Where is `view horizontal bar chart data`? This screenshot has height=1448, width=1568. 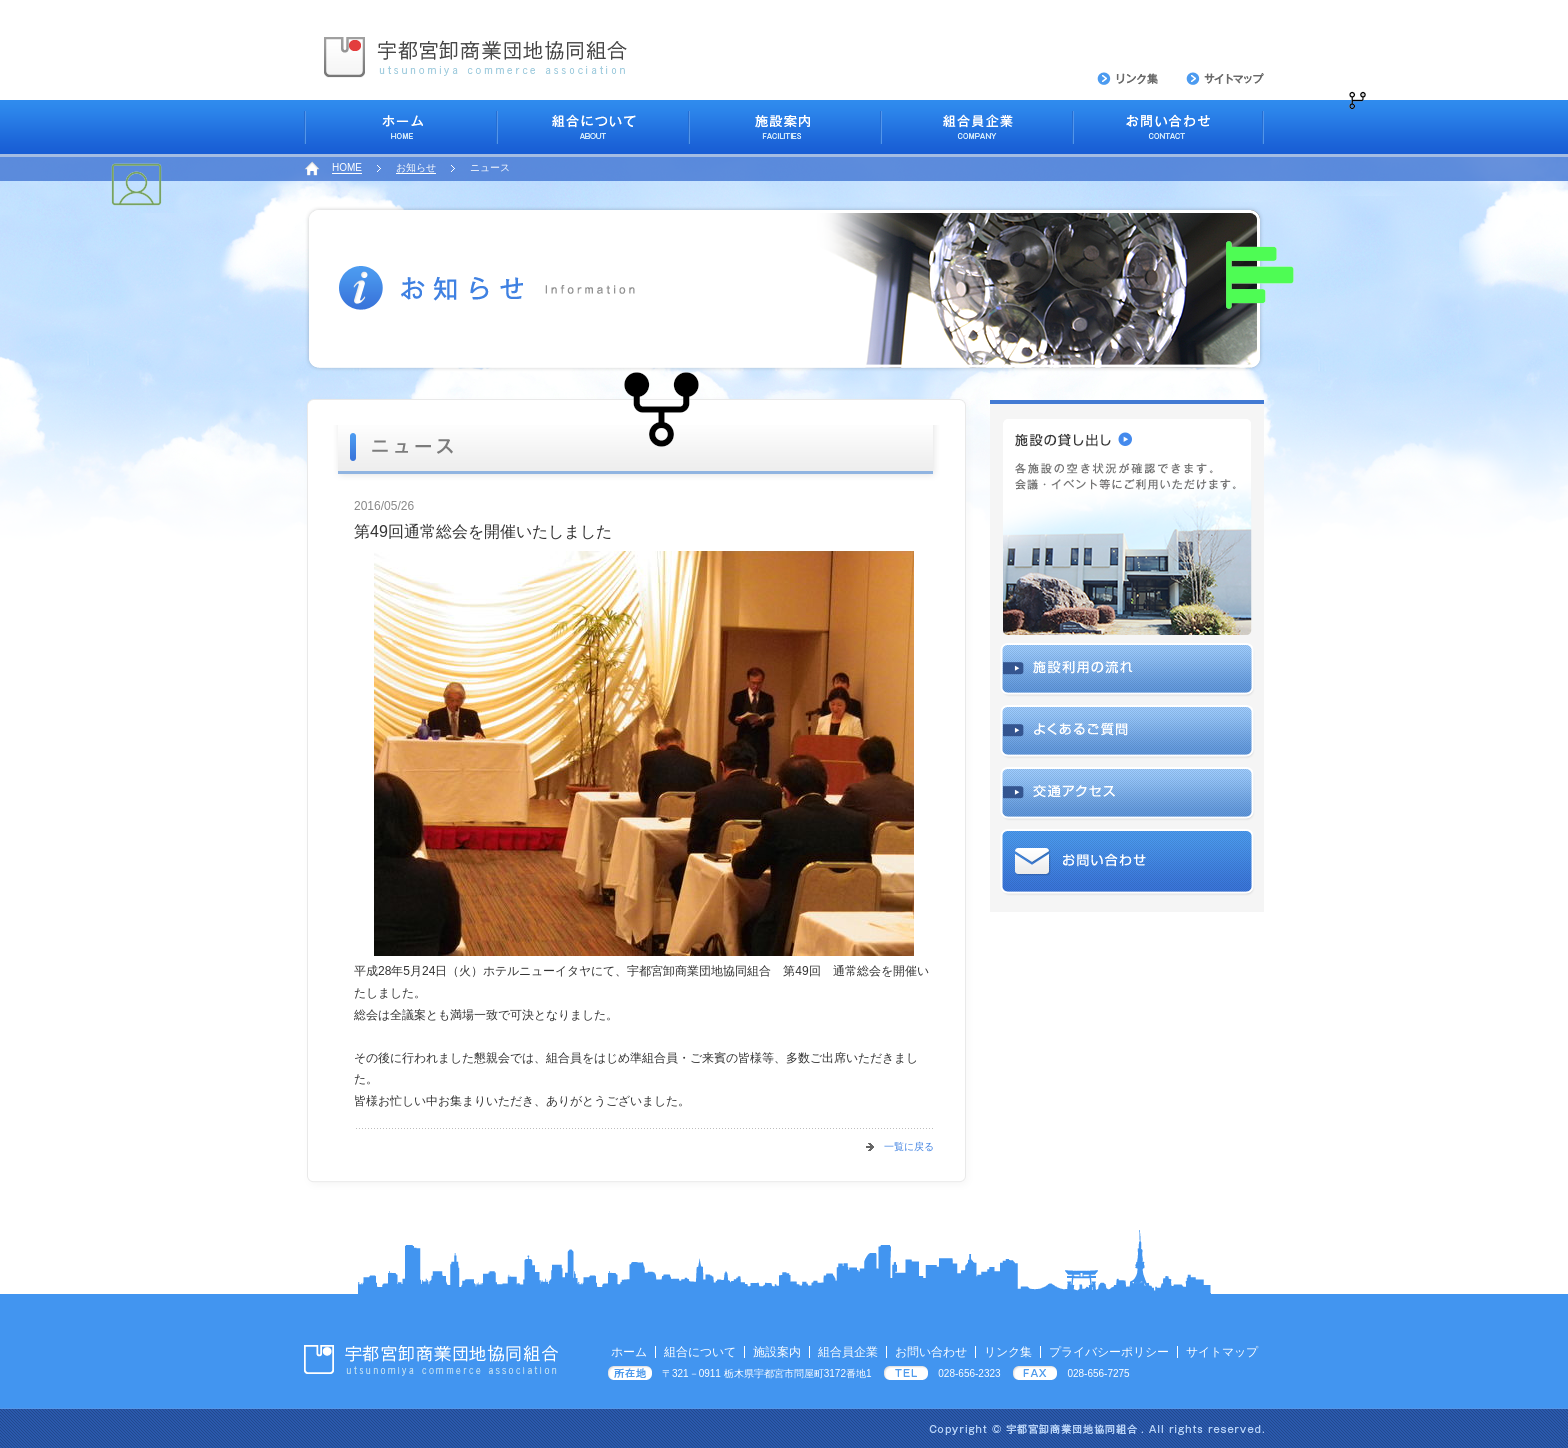 view horizontal bar chart data is located at coordinates (1257, 275).